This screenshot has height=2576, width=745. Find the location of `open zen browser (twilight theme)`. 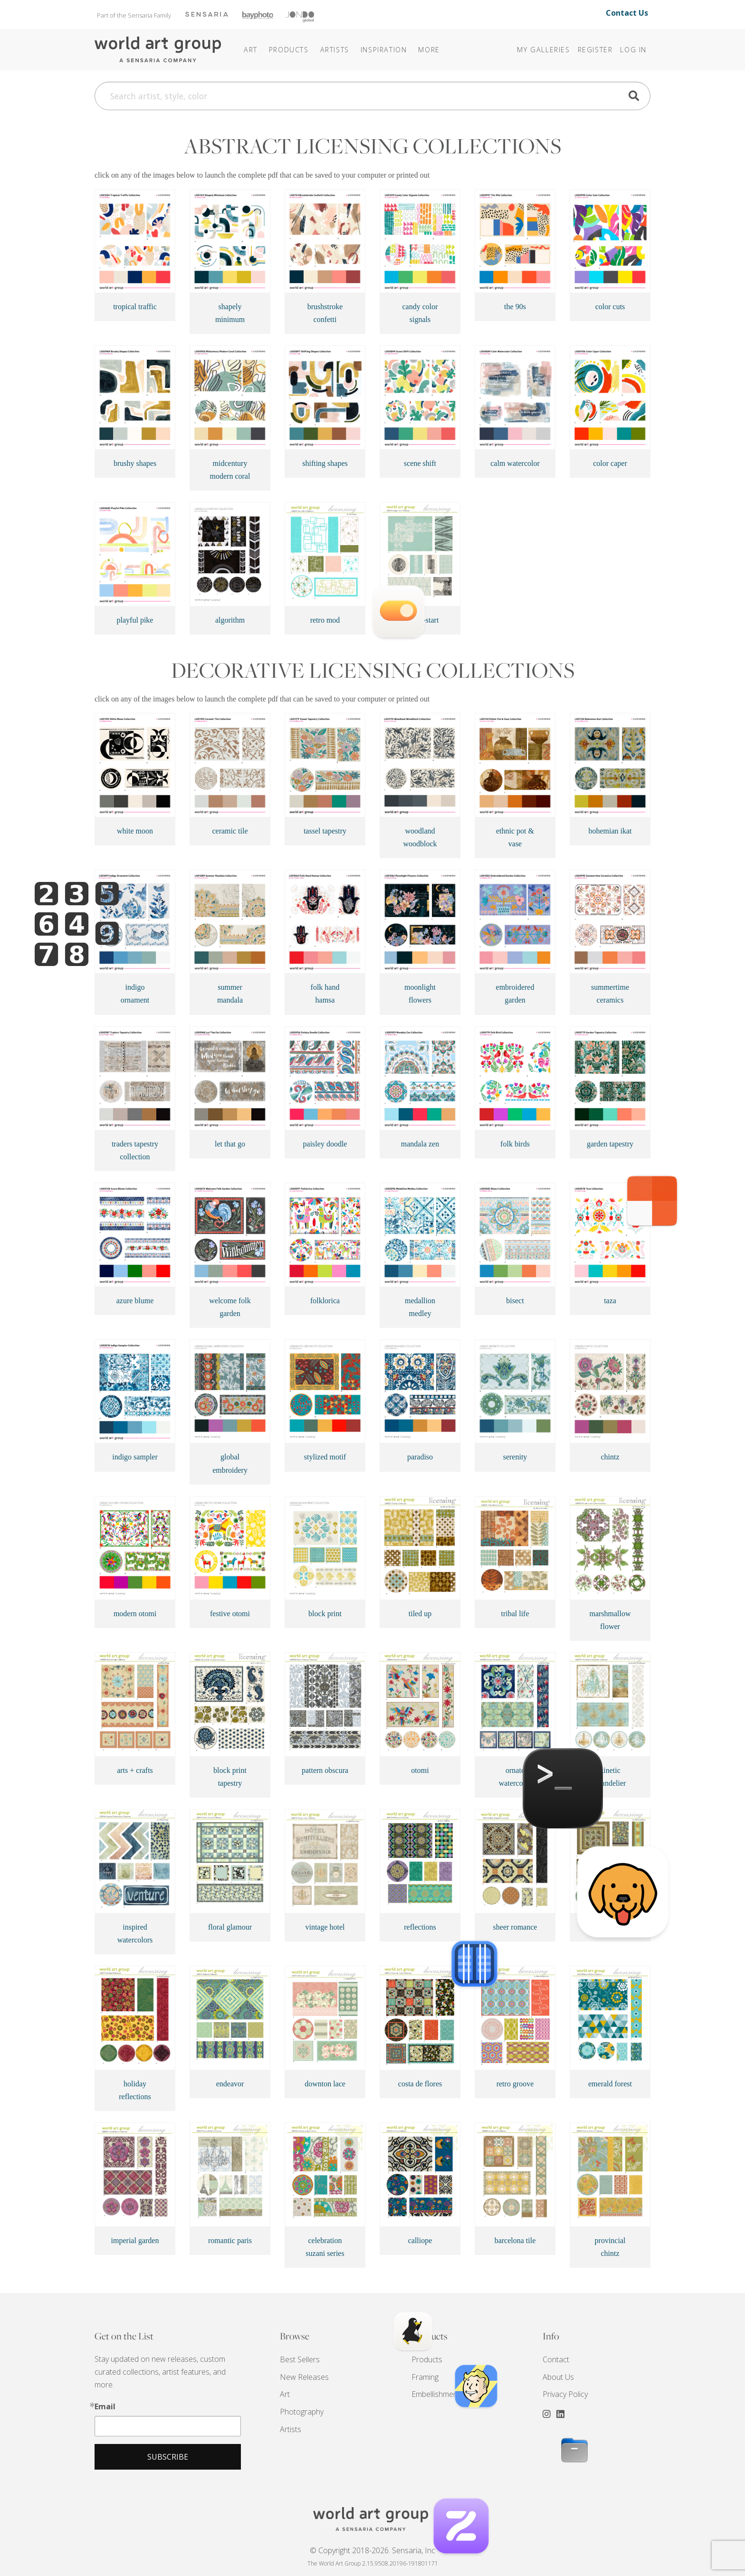

open zen browser (twilight theme) is located at coordinates (461, 2526).